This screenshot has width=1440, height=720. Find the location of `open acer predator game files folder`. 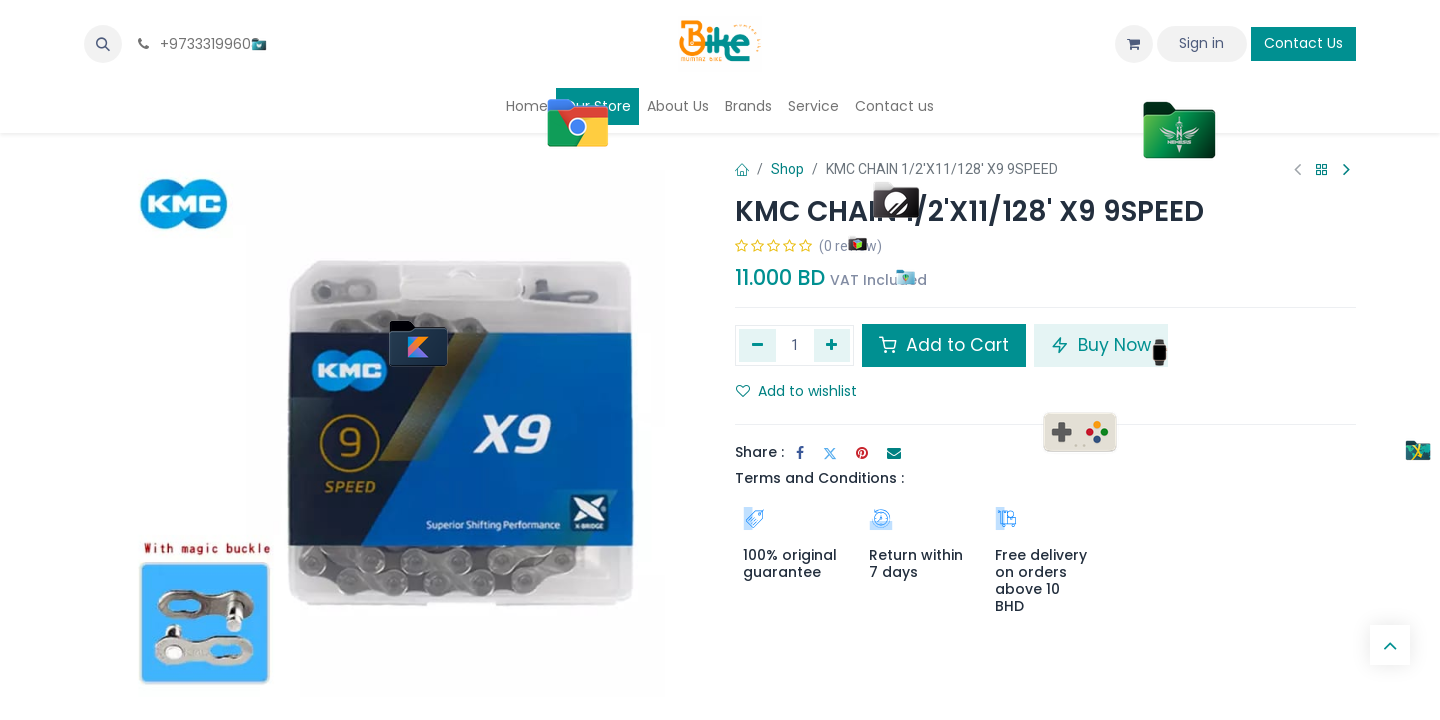

open acer predator game files folder is located at coordinates (259, 45).